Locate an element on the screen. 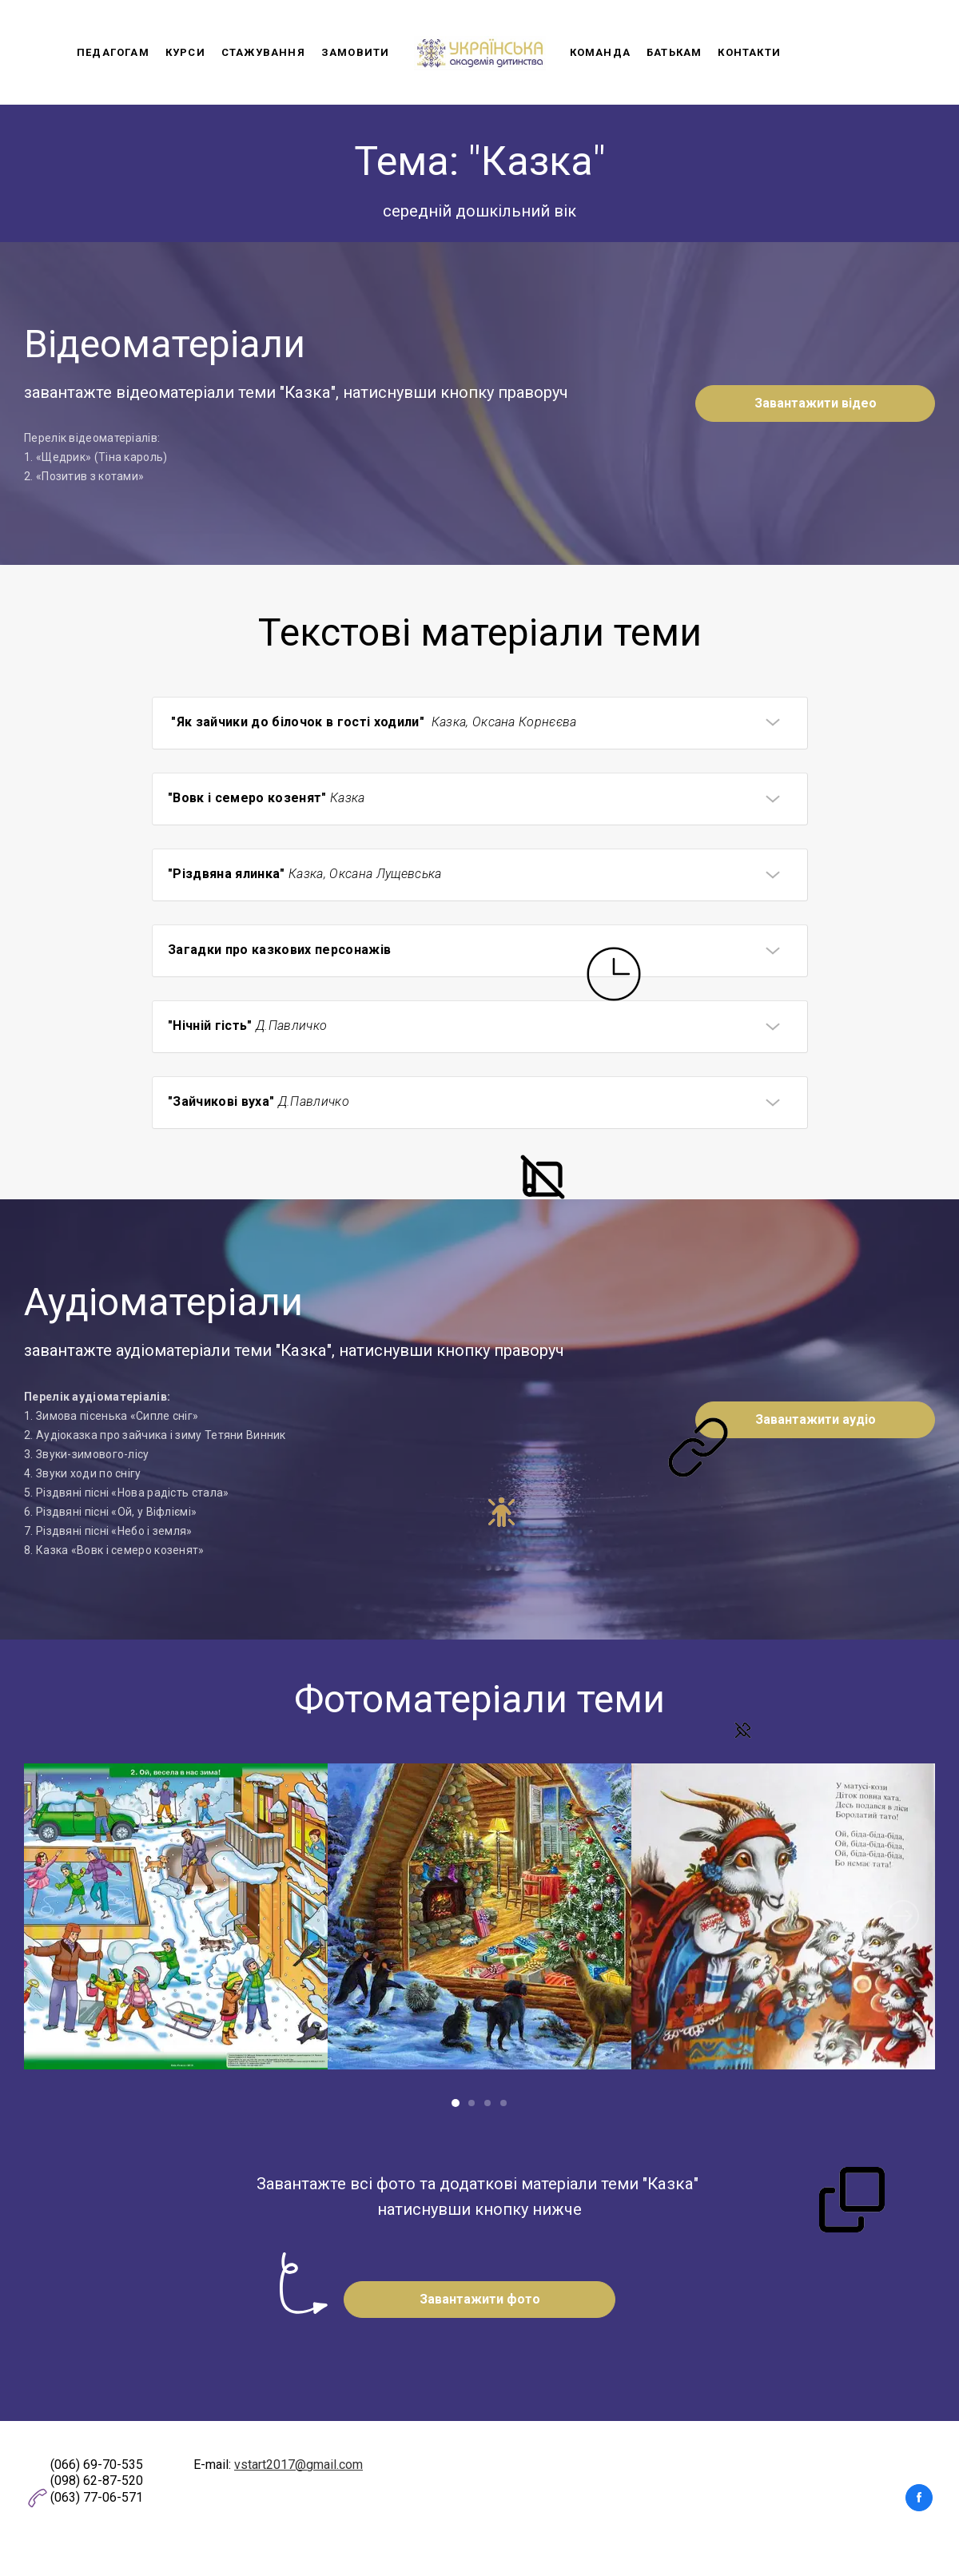 This screenshot has height=2576, width=959. disable wallpaper display is located at coordinates (543, 1177).